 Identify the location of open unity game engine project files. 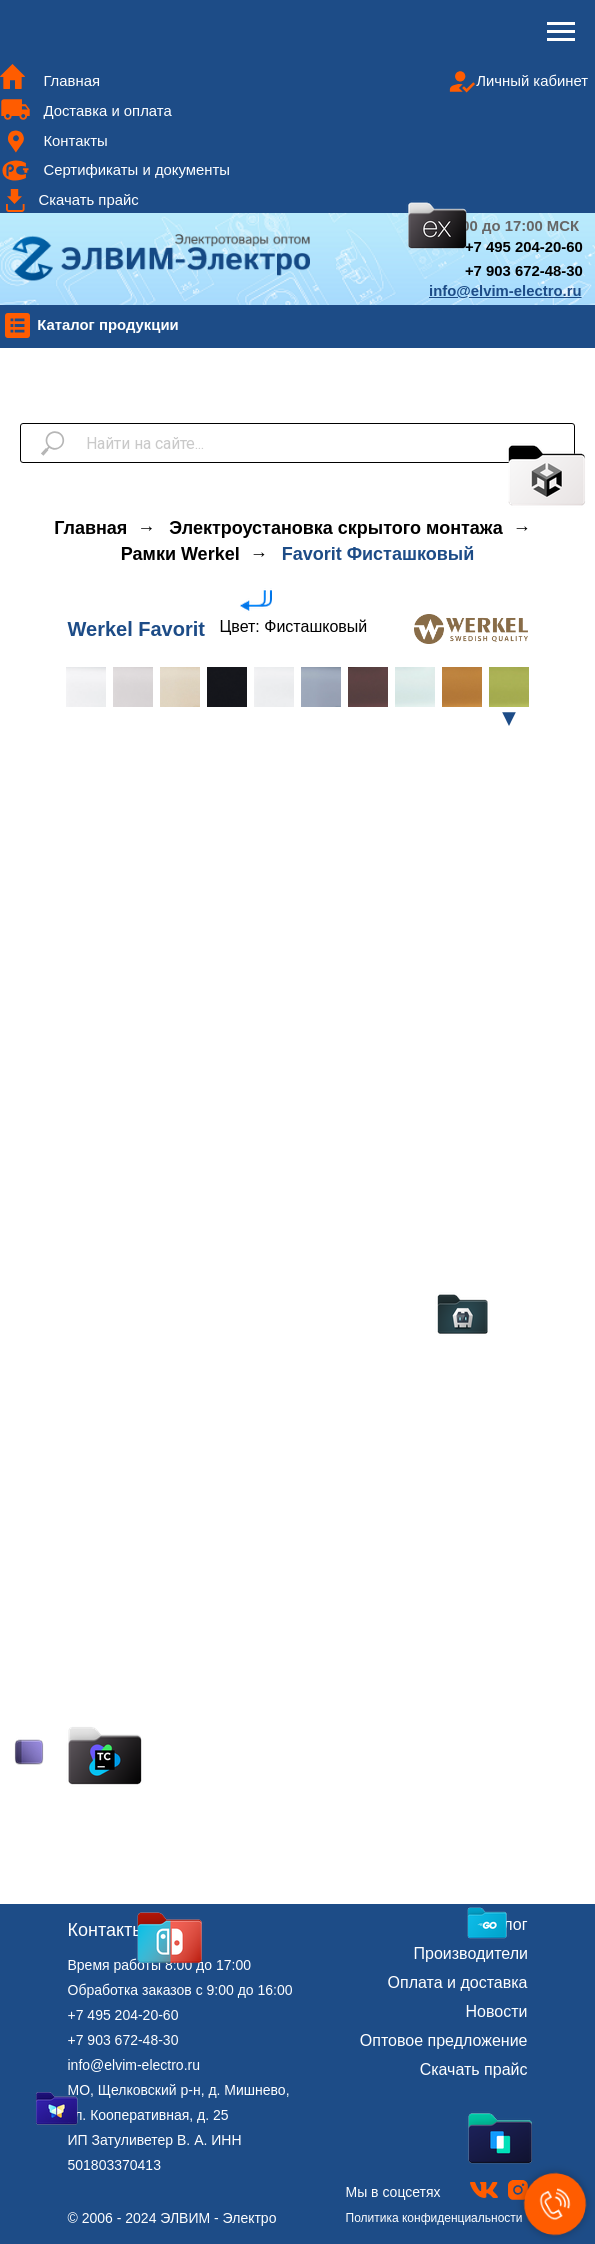
(546, 477).